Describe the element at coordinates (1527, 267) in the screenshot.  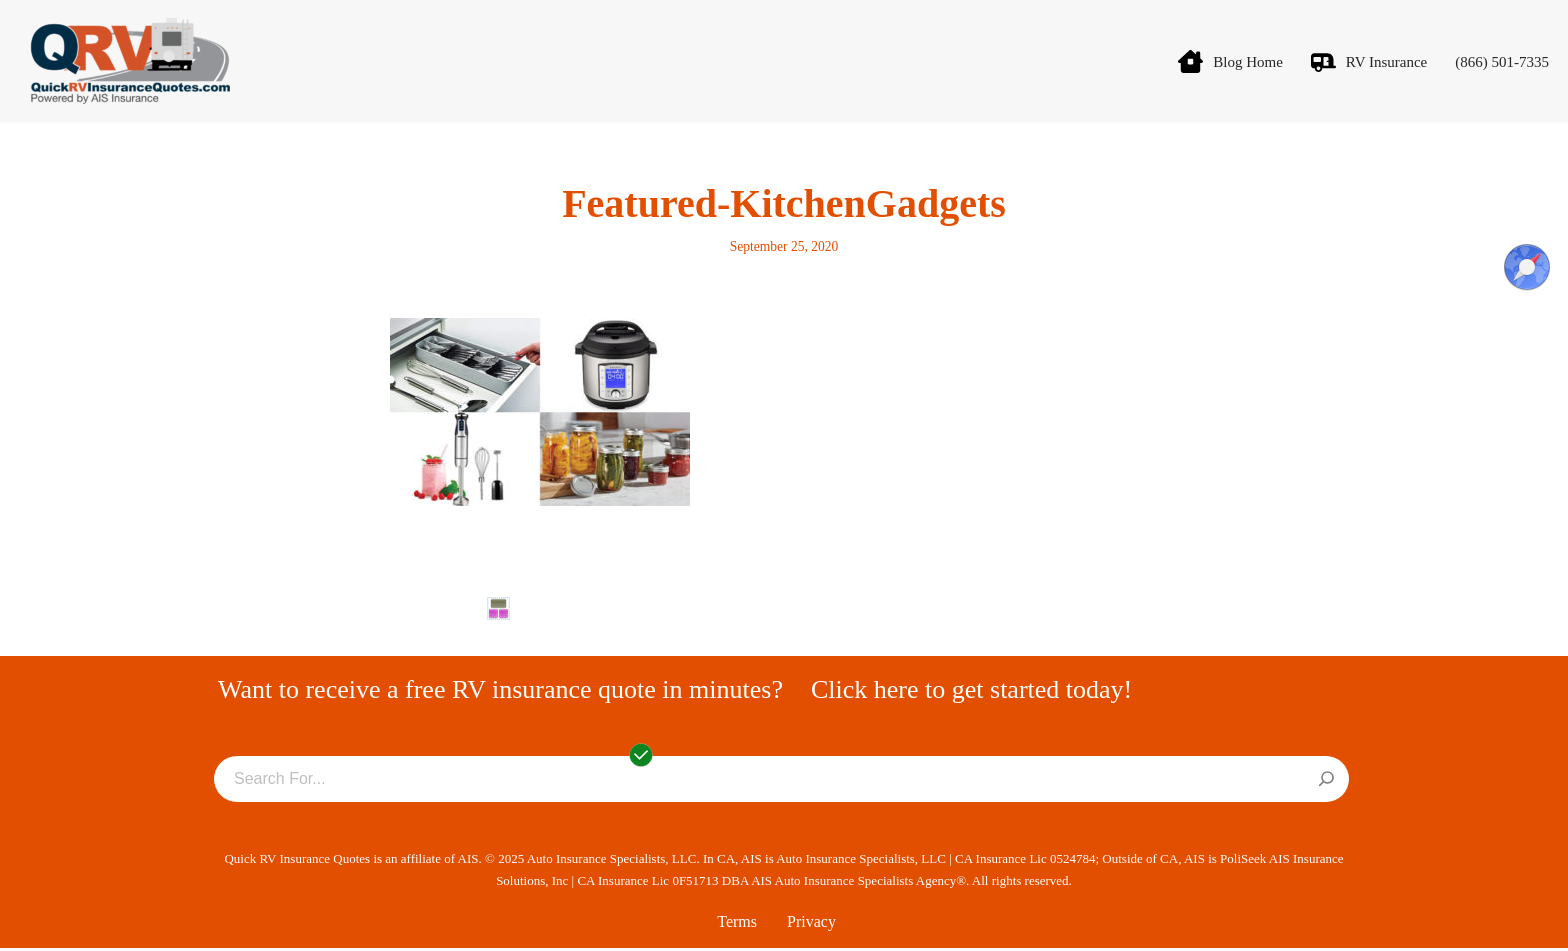
I see `open web browser application` at that location.